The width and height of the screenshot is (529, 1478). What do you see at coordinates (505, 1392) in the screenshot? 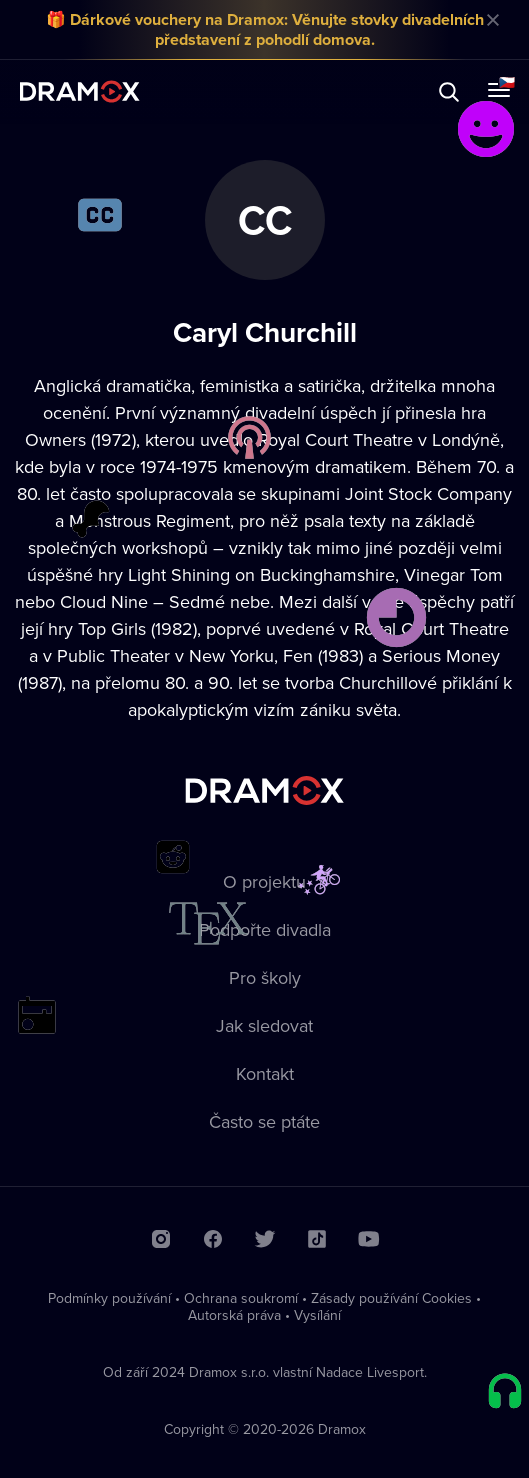
I see `access audio or music player` at bounding box center [505, 1392].